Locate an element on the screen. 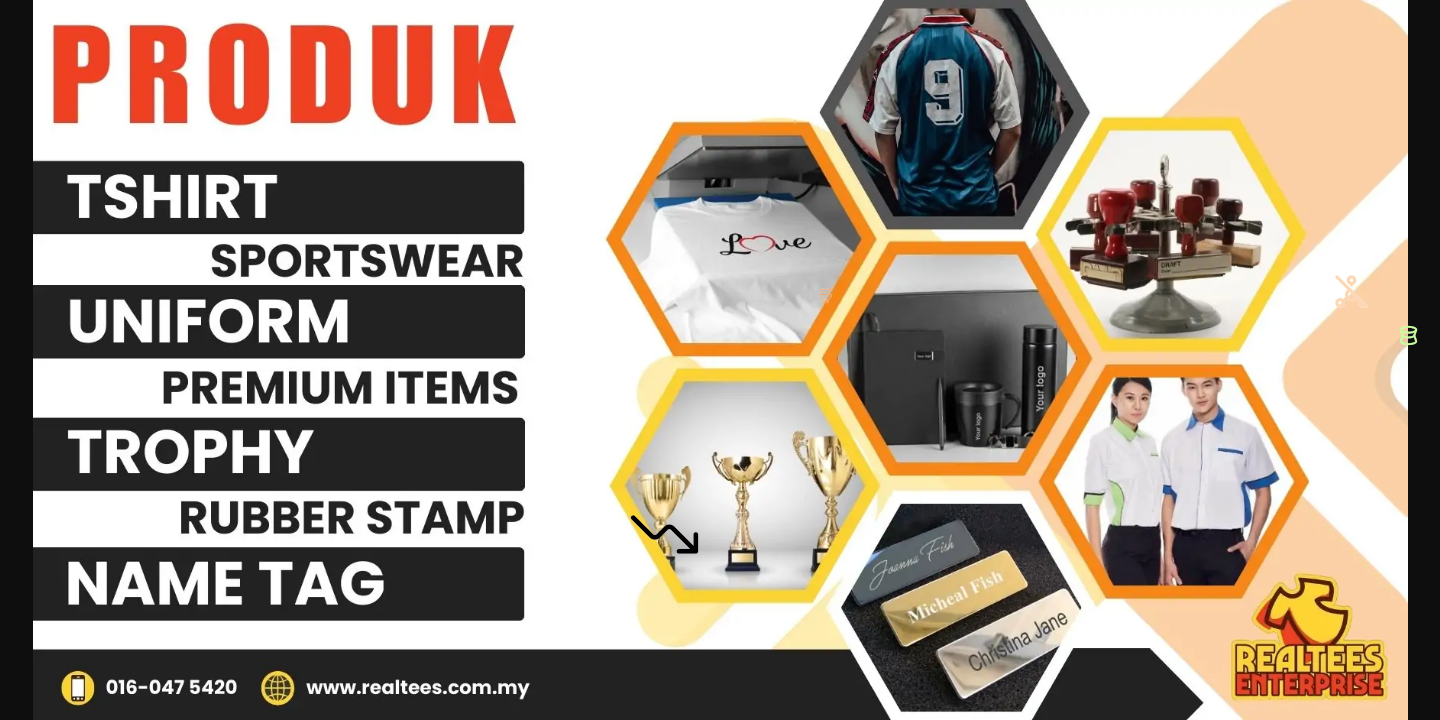 Image resolution: width=1440 pixels, height=720 pixels. indicates a declining trend or decrease in value is located at coordinates (664, 534).